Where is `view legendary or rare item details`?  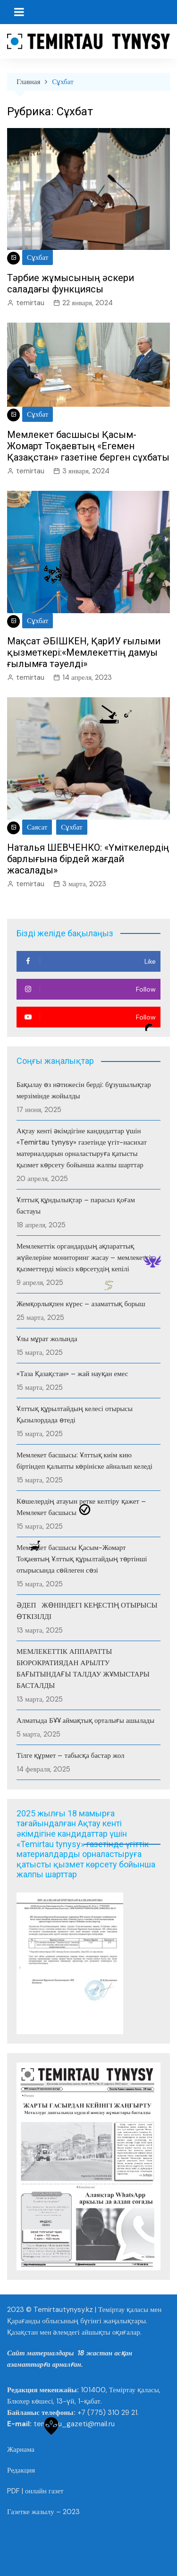 view legendary or rare item details is located at coordinates (152, 1261).